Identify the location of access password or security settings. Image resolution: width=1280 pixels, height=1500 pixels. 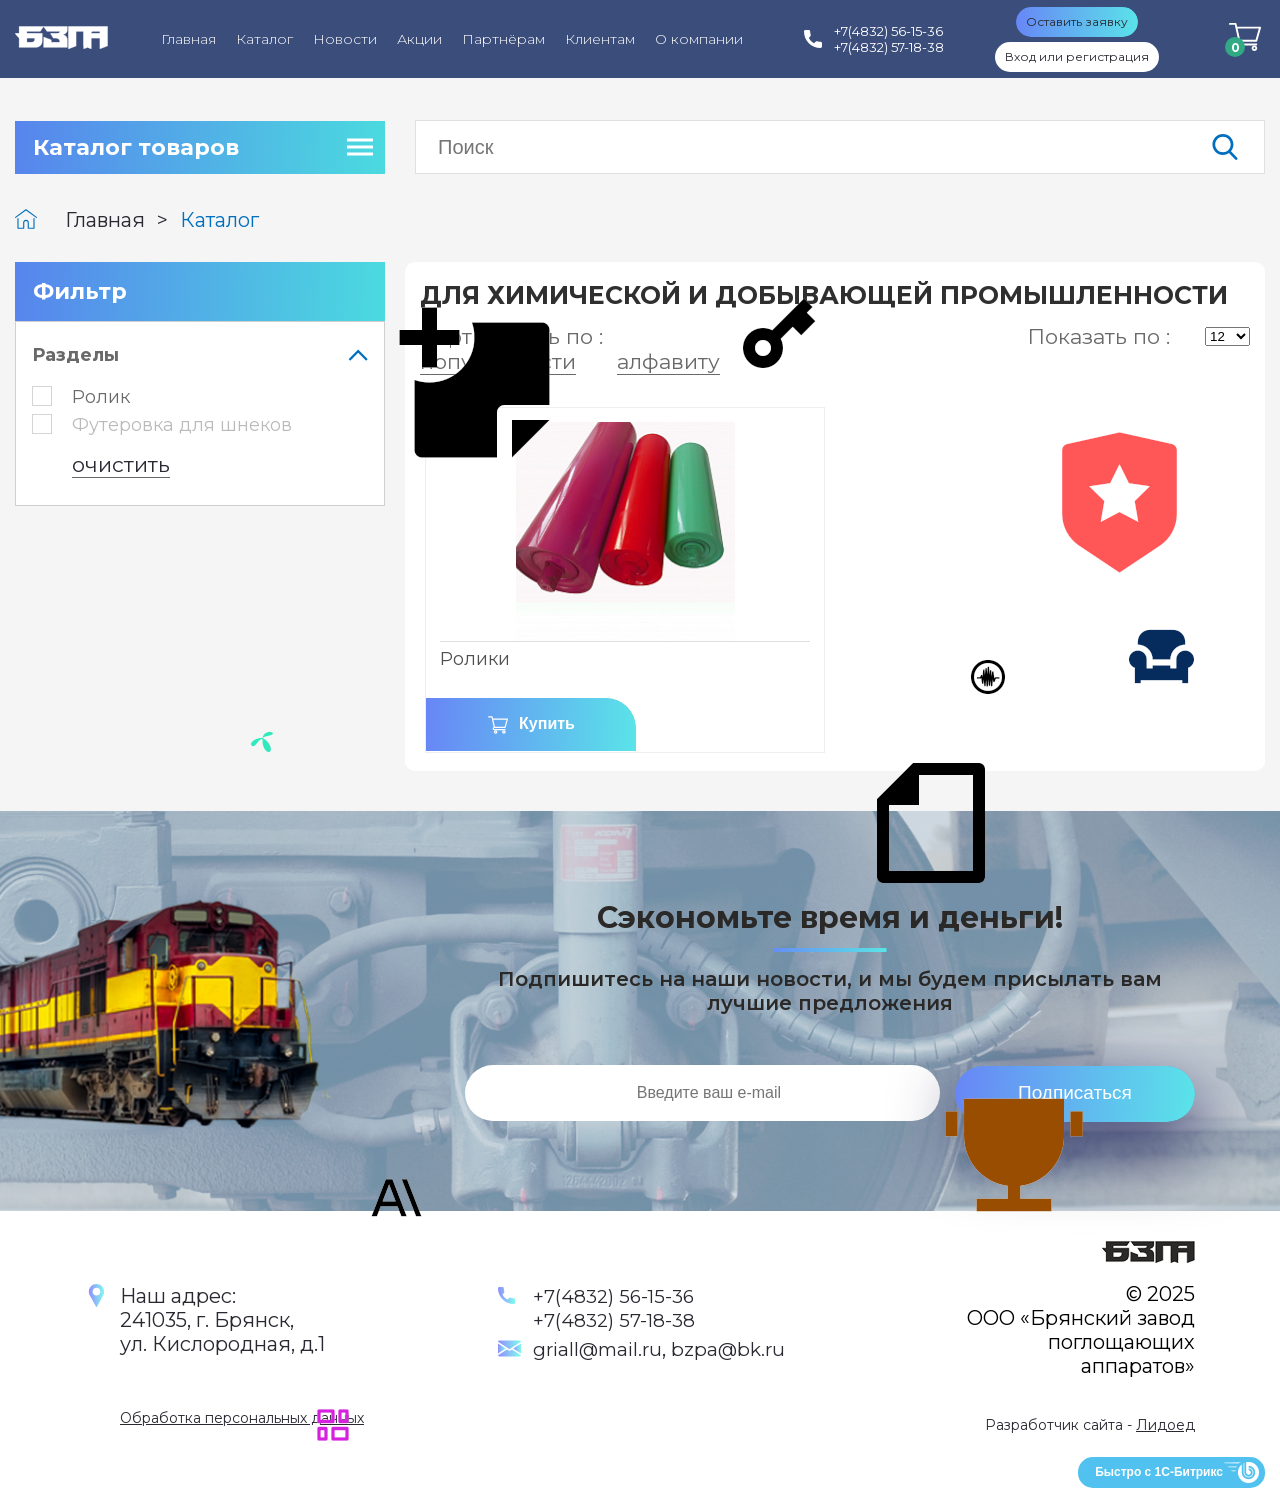
(779, 332).